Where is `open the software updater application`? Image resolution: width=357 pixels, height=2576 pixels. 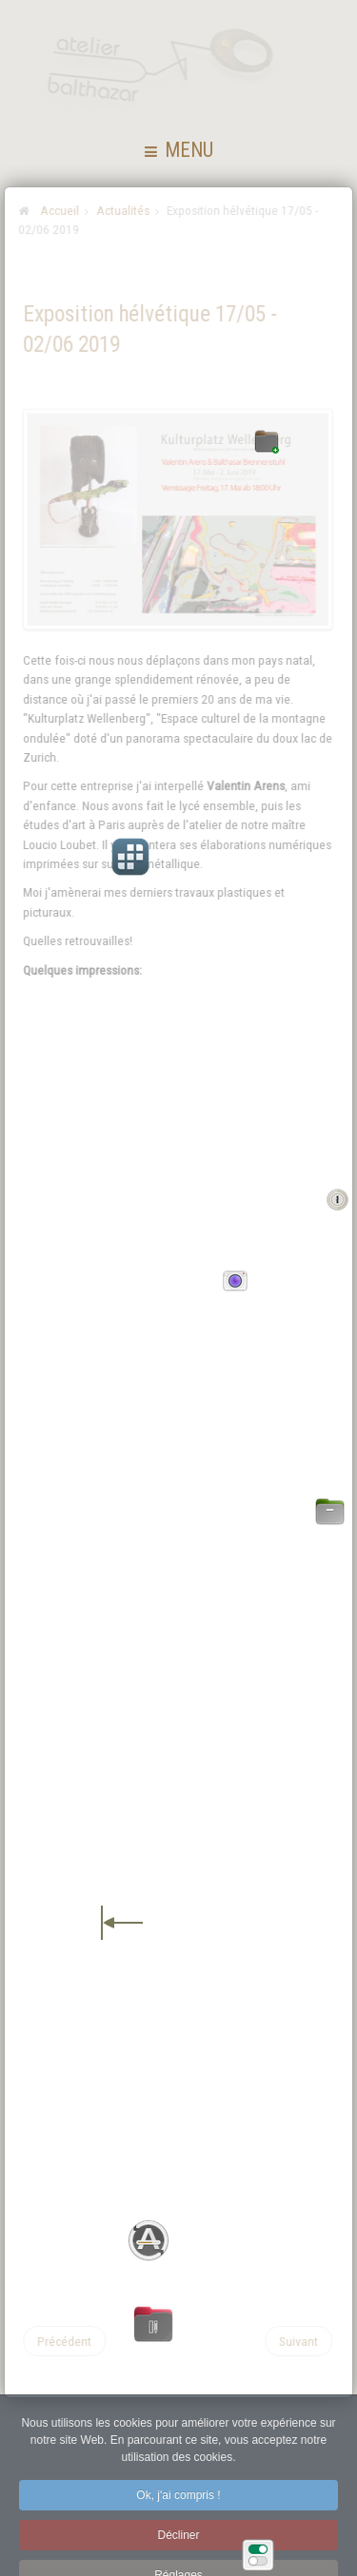 open the software updater application is located at coordinates (149, 2240).